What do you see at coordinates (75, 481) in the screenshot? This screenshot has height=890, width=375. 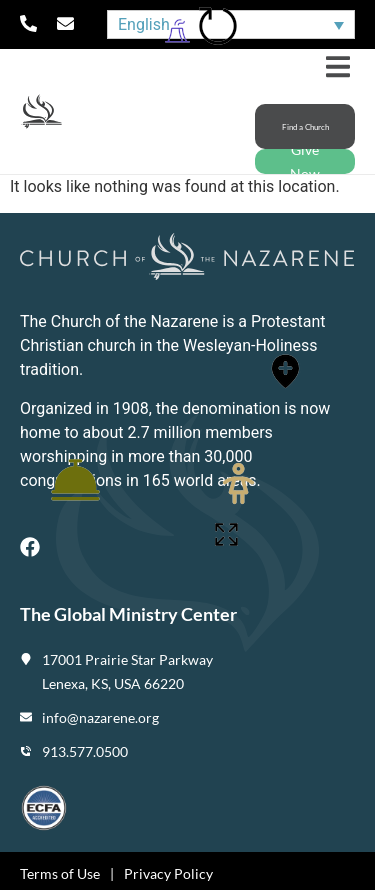 I see `request service or assistance` at bounding box center [75, 481].